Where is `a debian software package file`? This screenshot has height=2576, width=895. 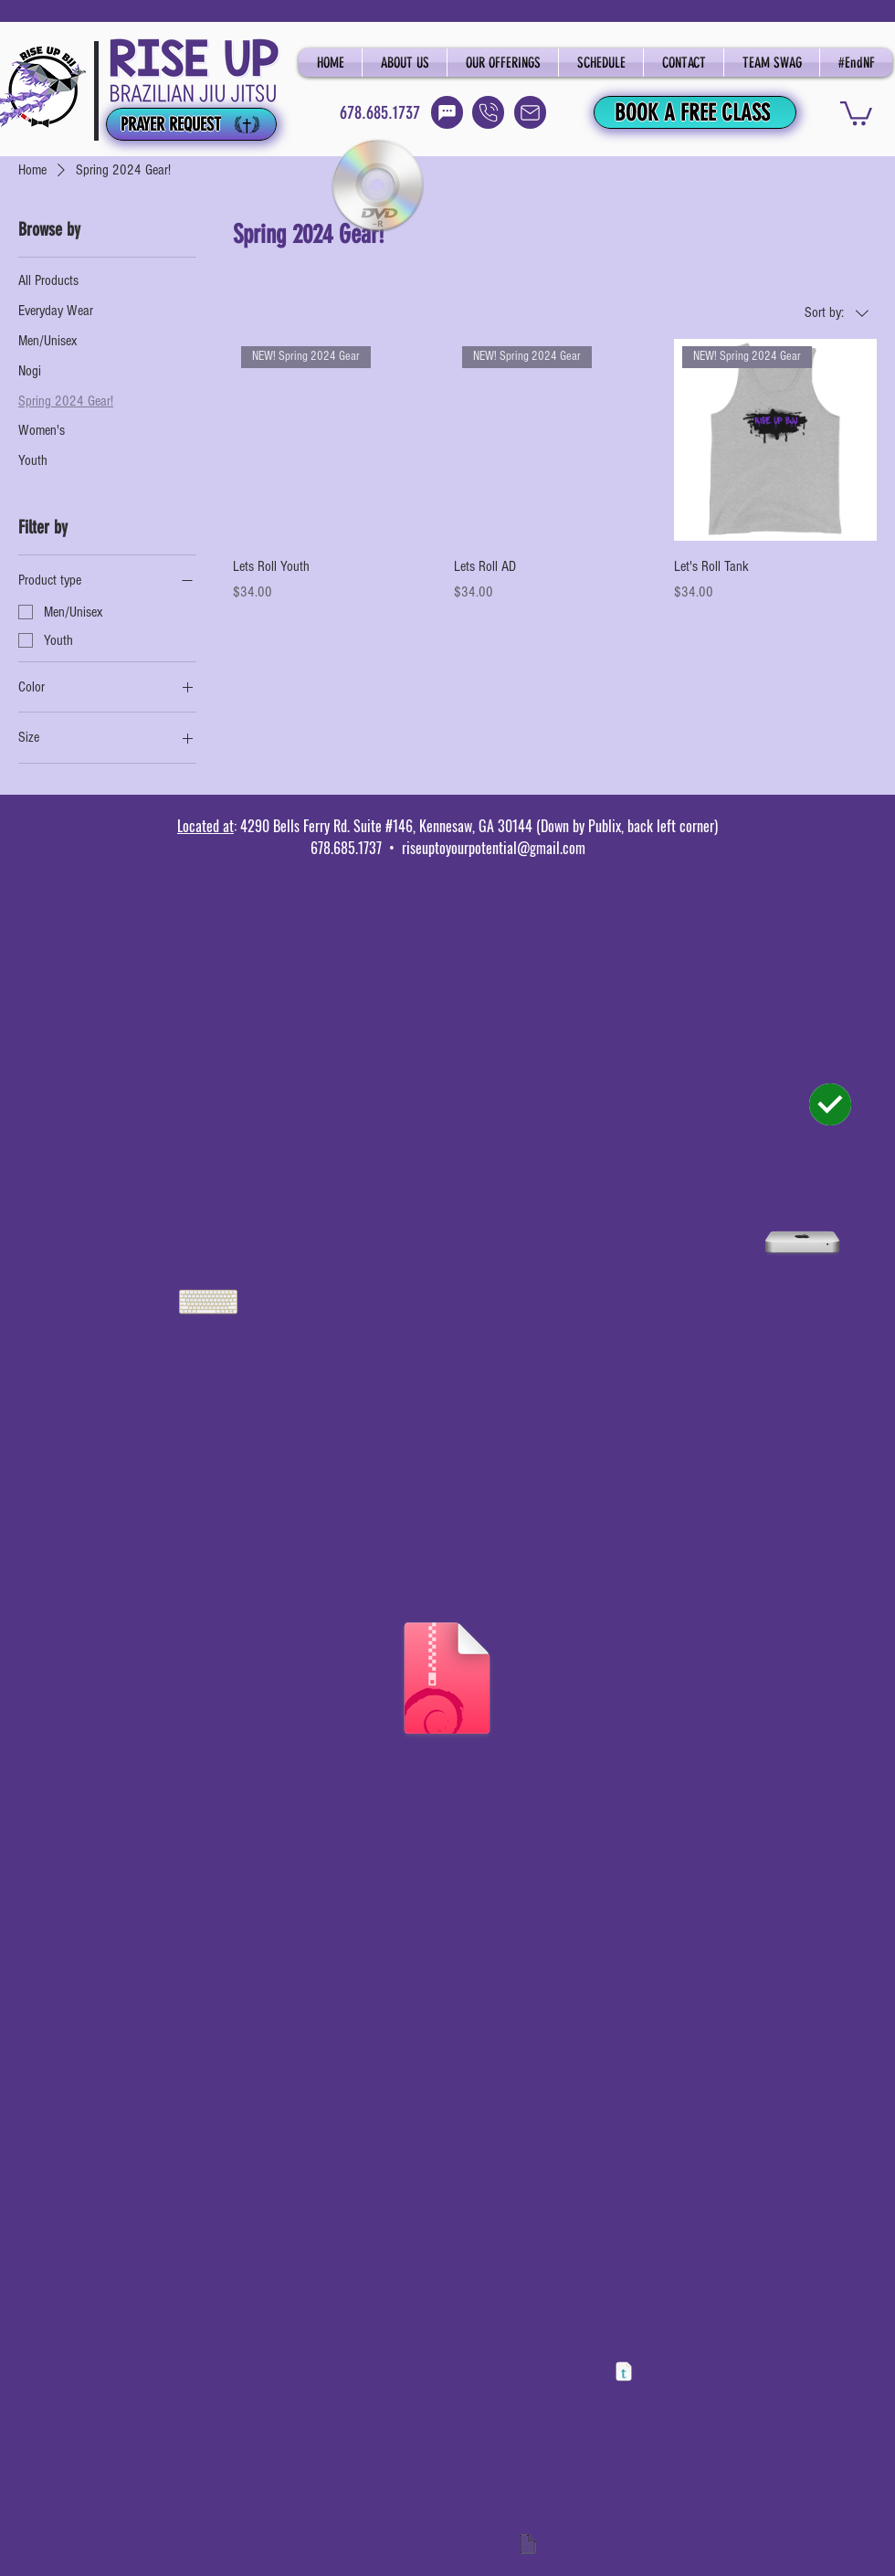
a debian software package file is located at coordinates (447, 1680).